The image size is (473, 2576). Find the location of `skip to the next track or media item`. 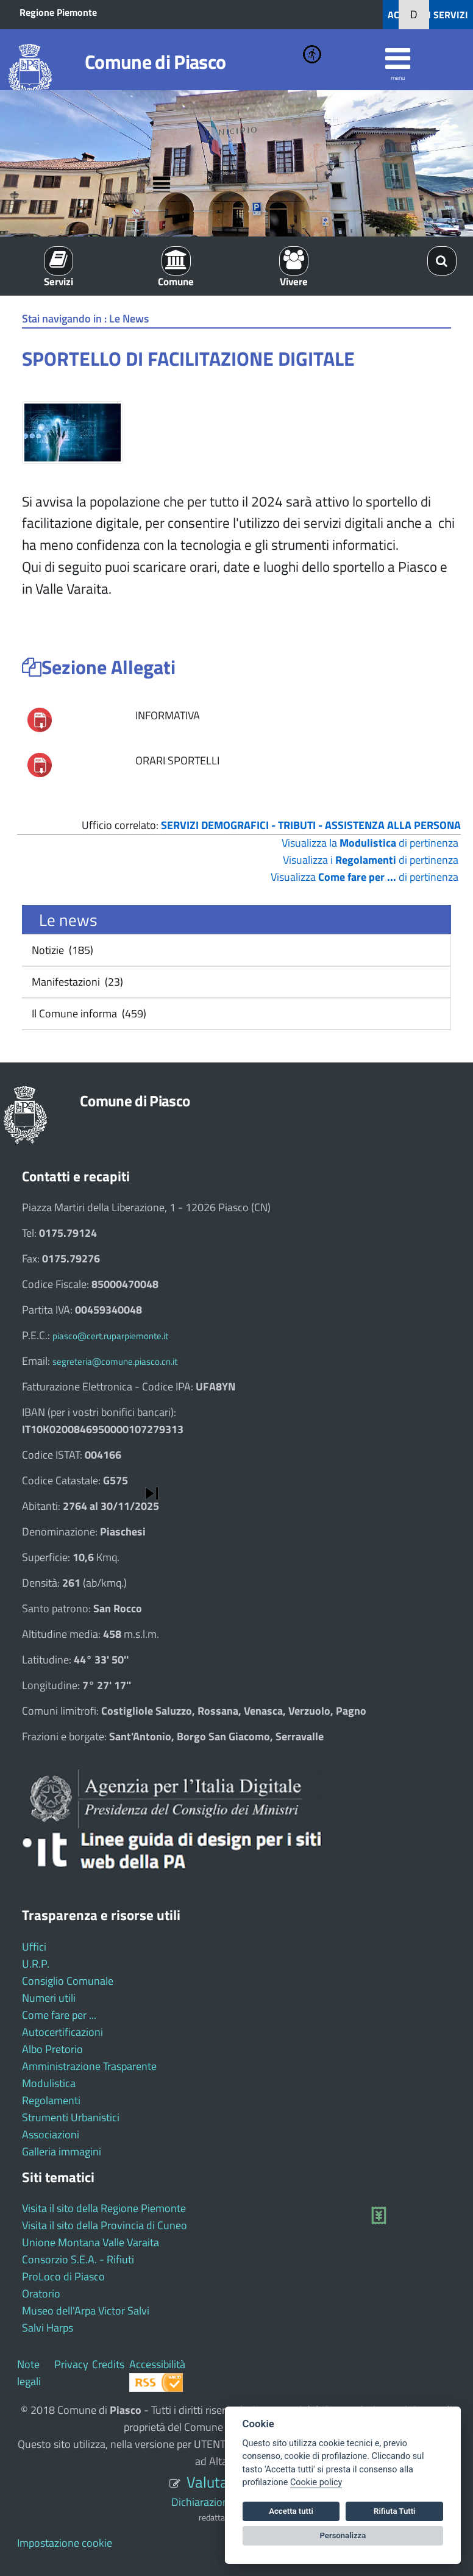

skip to the next track or media item is located at coordinates (152, 1493).